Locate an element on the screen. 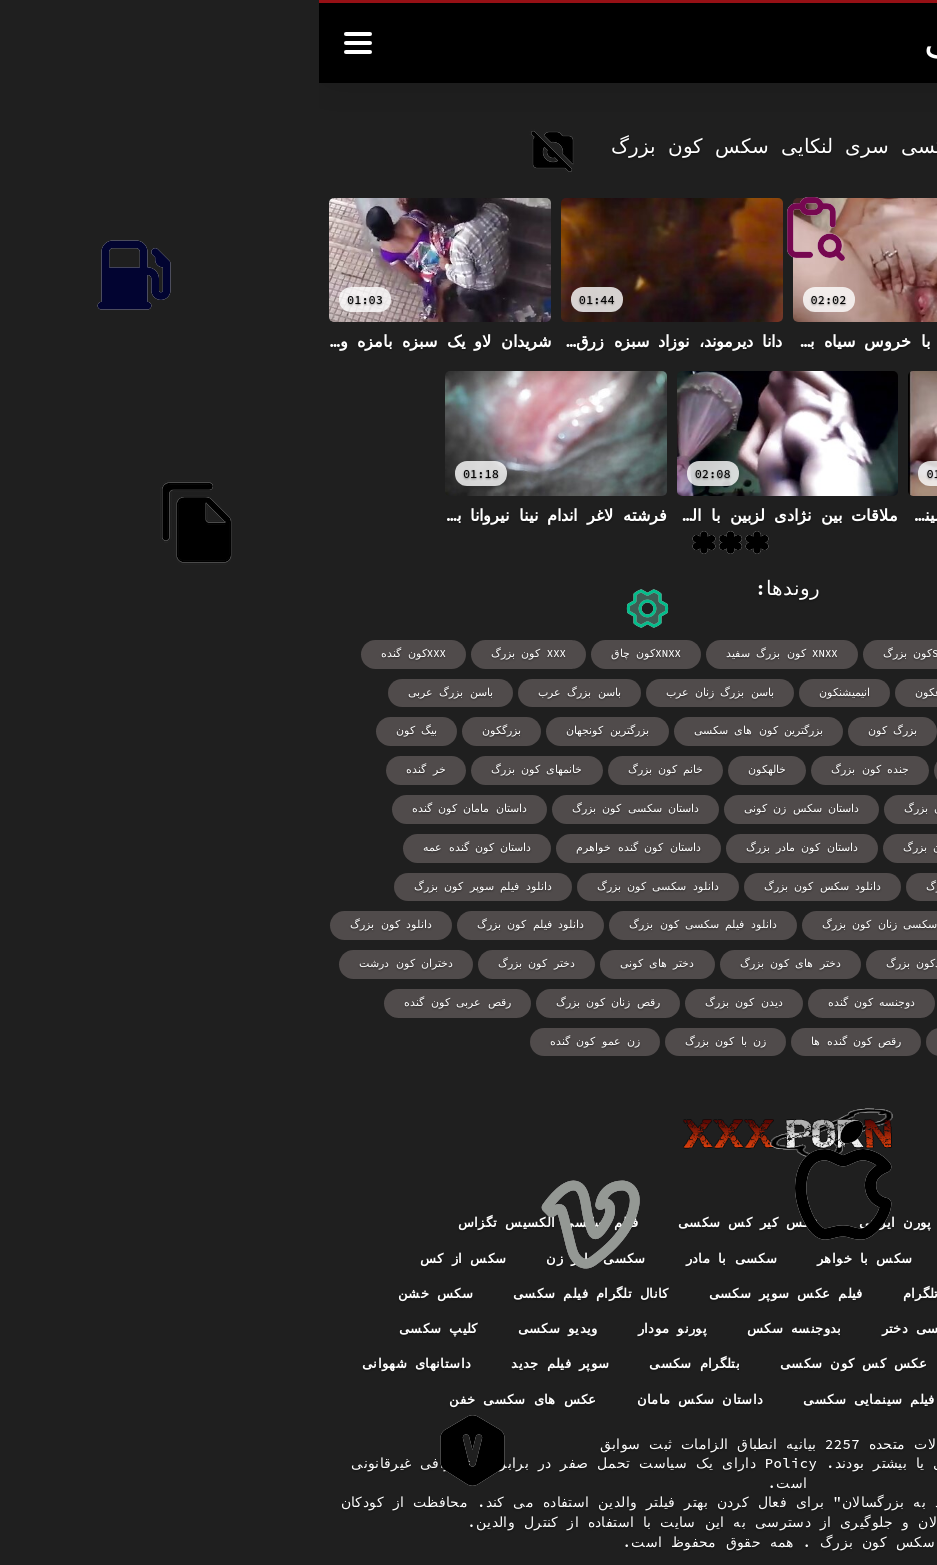 This screenshot has width=937, height=1565. search clipboard contents is located at coordinates (811, 227).